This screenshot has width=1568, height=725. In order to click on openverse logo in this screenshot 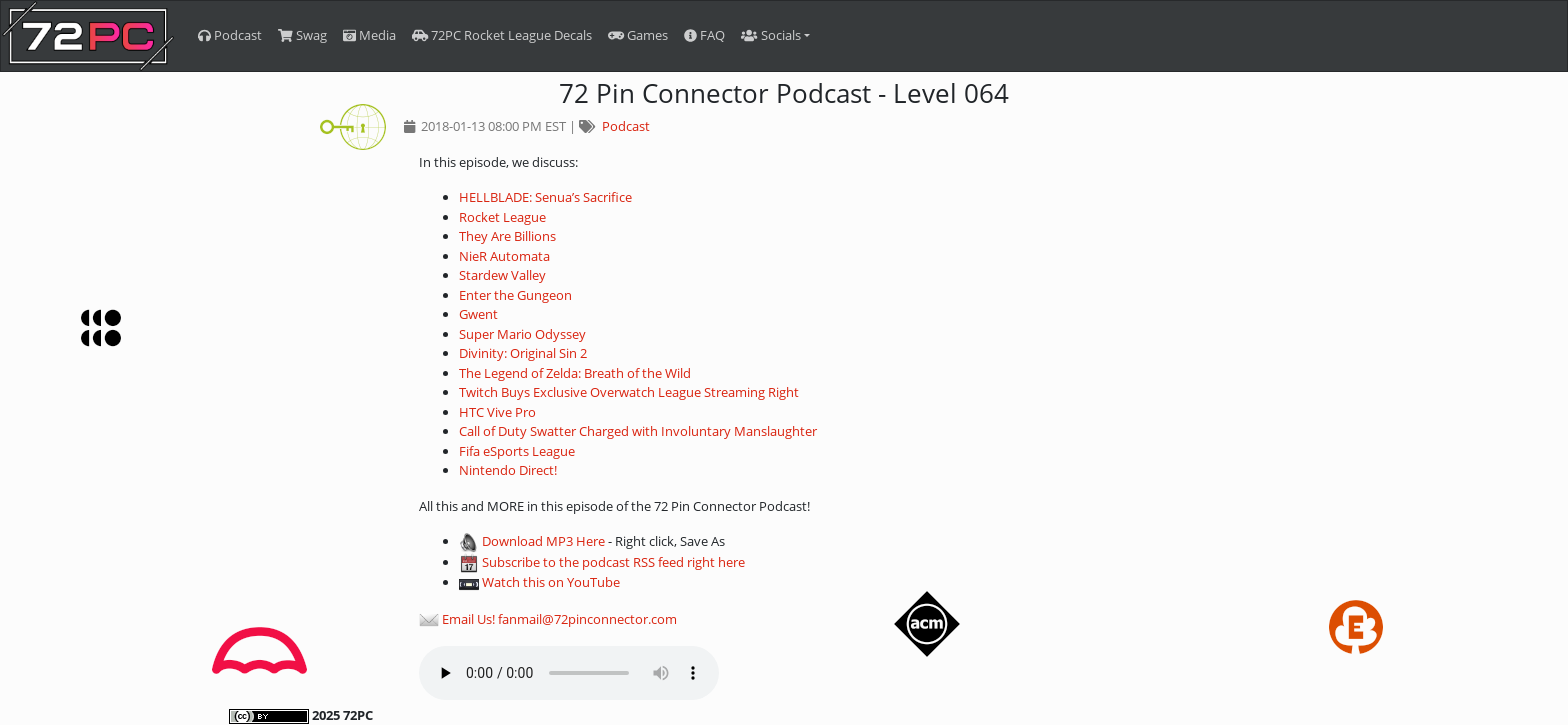, I will do `click(101, 328)`.